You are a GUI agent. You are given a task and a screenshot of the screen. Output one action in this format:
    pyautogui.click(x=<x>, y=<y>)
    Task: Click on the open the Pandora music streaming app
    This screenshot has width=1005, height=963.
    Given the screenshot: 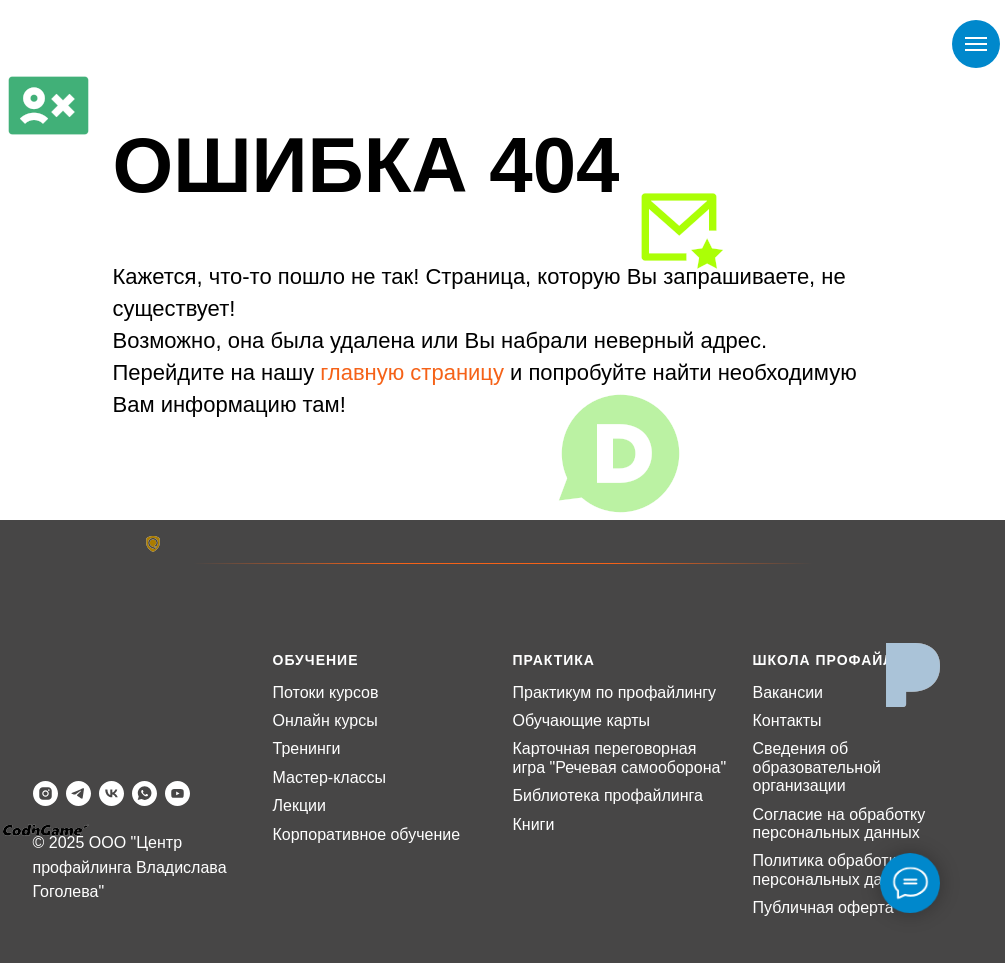 What is the action you would take?
    pyautogui.click(x=913, y=675)
    